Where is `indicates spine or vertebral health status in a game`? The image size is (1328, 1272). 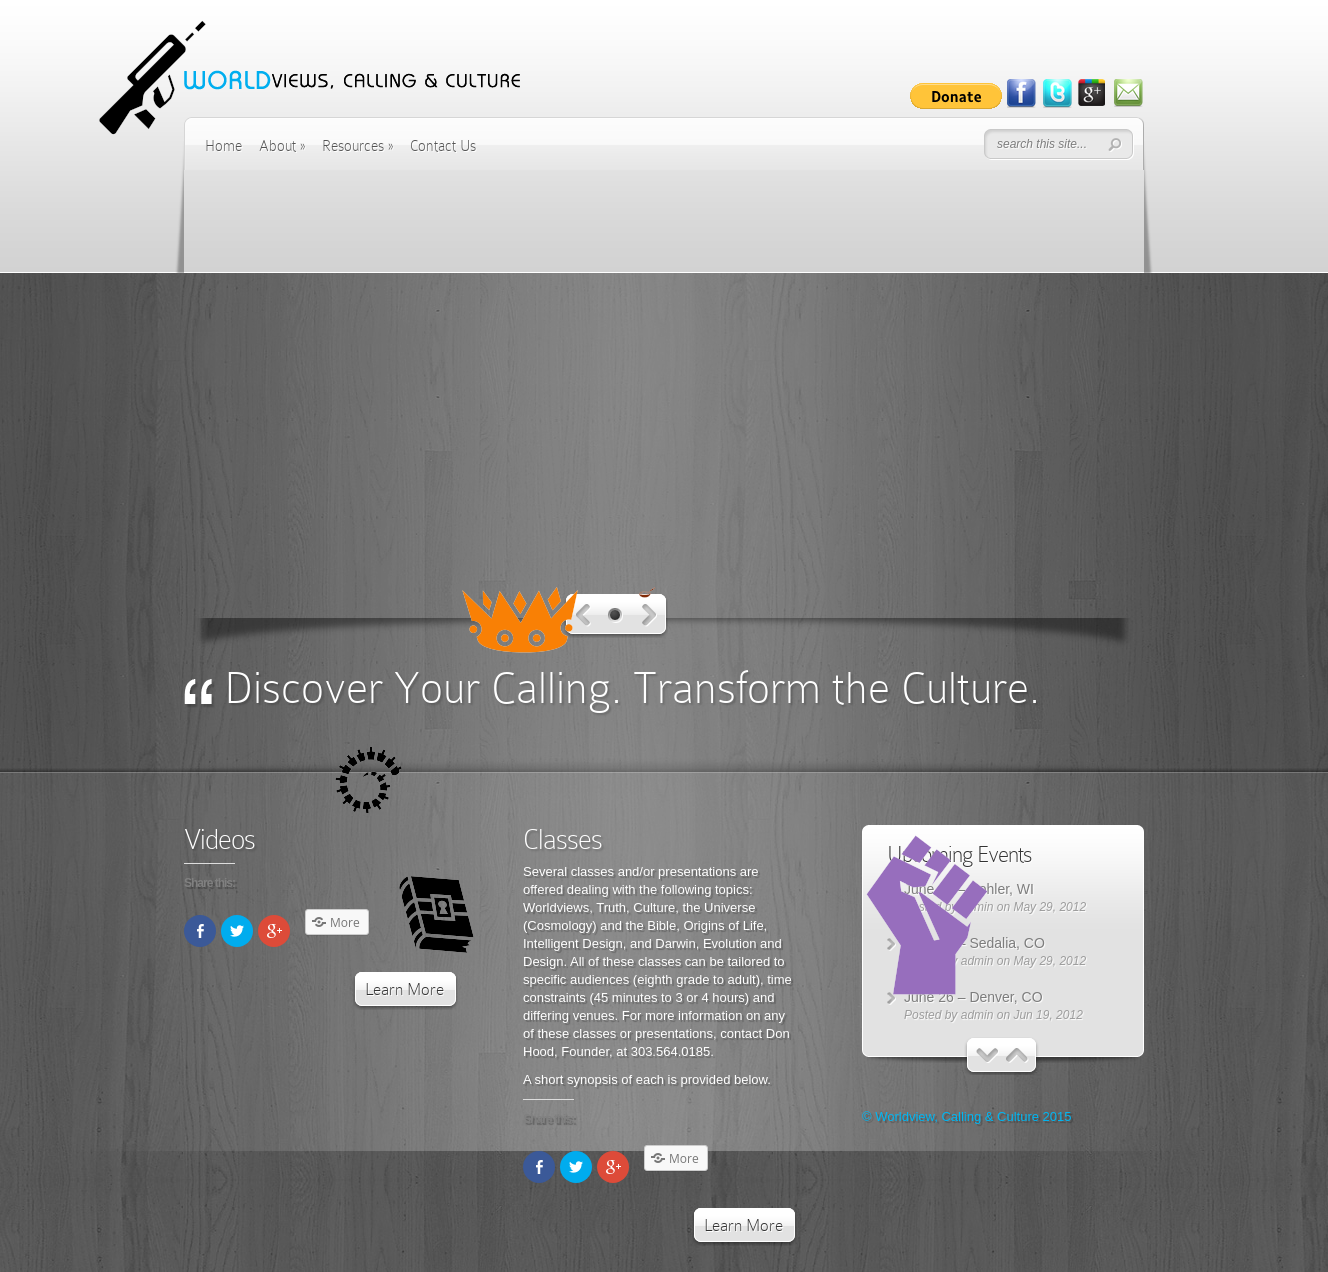
indicates spine or vertebral health status in a game is located at coordinates (368, 780).